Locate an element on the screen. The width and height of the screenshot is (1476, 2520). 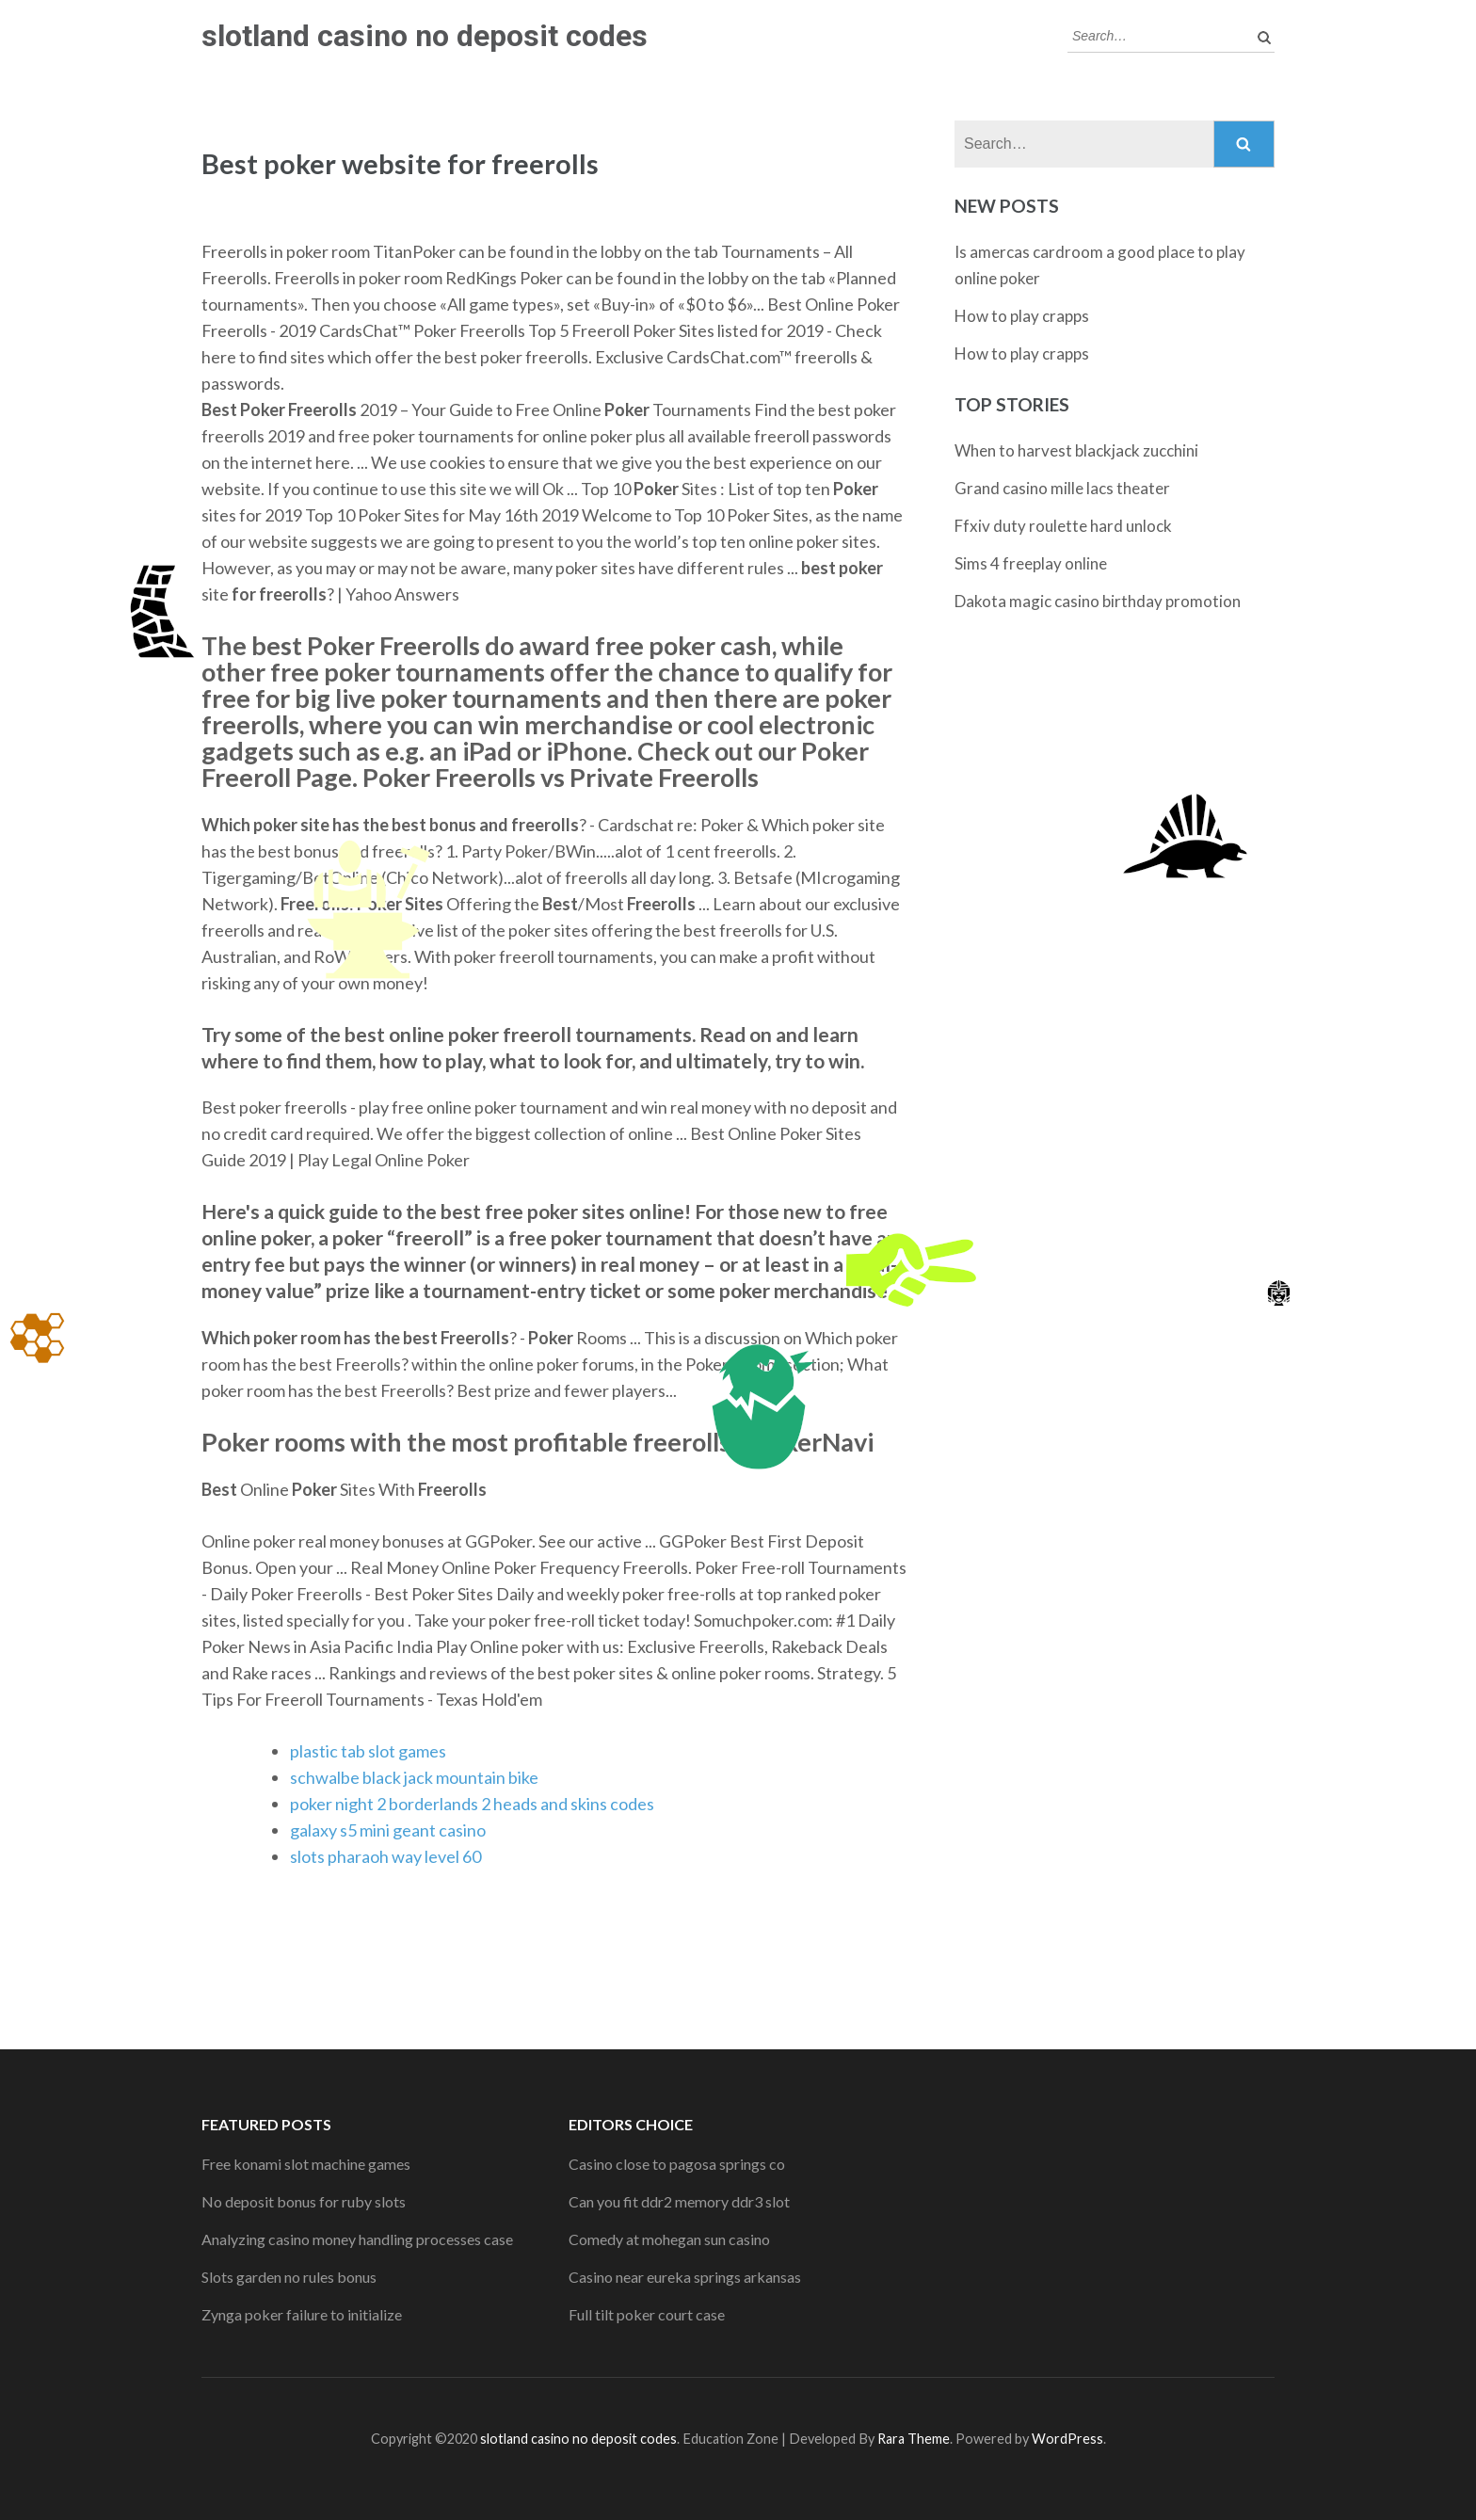
scissors gesture in rock-paper-scissors game is located at coordinates (913, 1262).